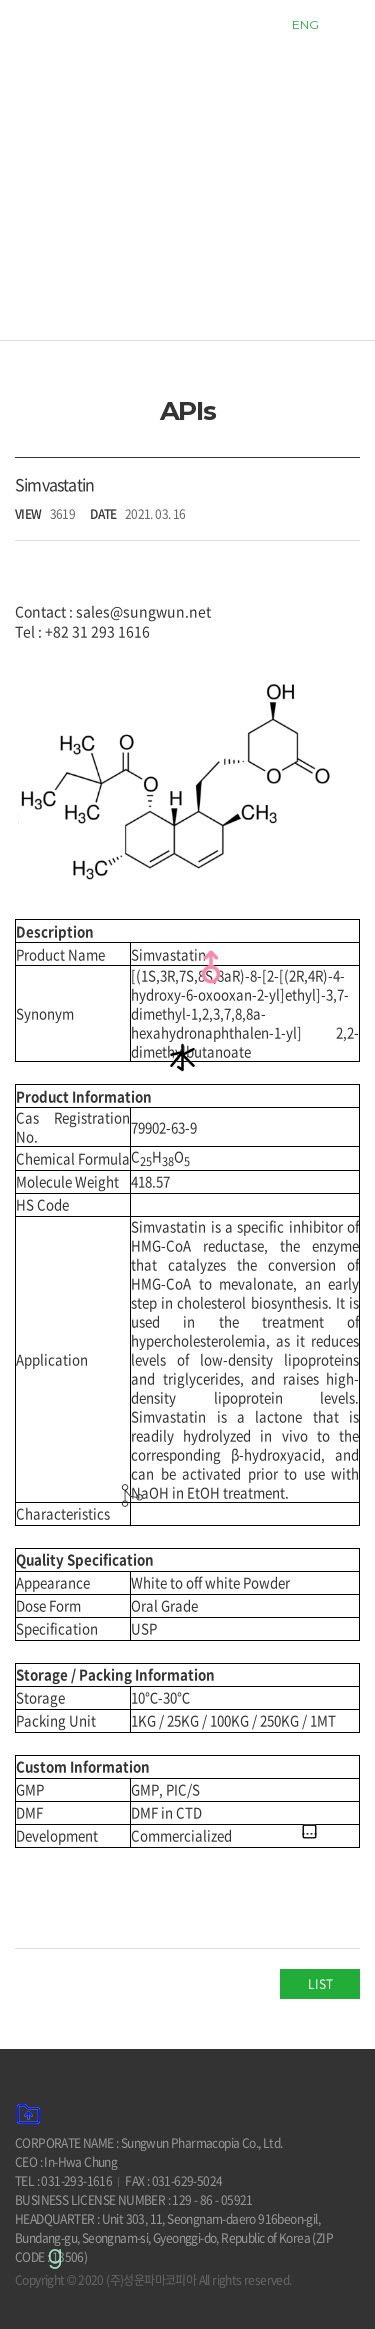 Image resolution: width=375 pixels, height=2329 pixels. Describe the element at coordinates (55, 2259) in the screenshot. I see `open goodreads app or profile` at that location.